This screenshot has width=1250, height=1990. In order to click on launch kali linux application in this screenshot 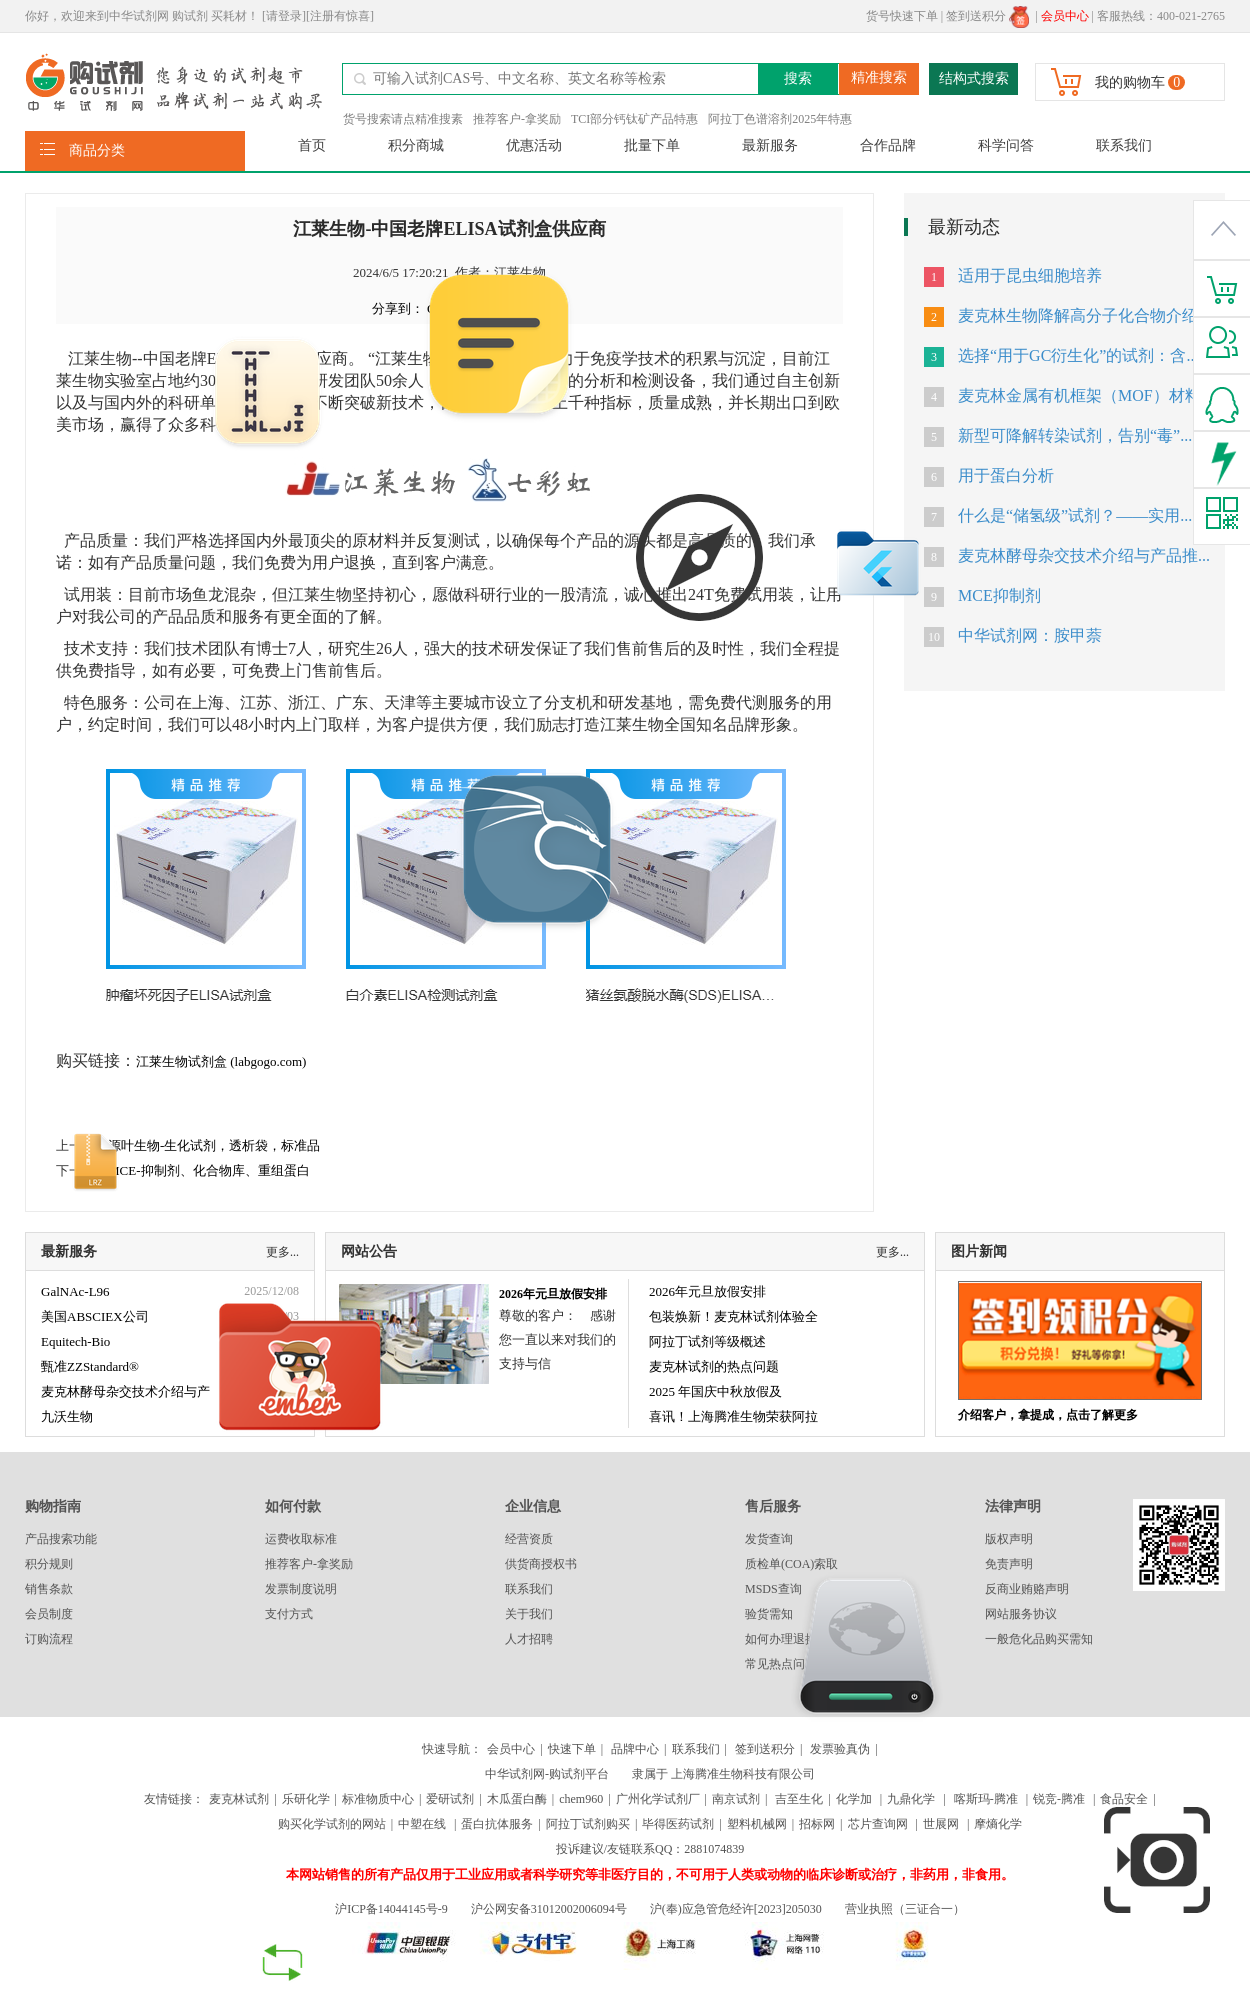, I will do `click(537, 849)`.